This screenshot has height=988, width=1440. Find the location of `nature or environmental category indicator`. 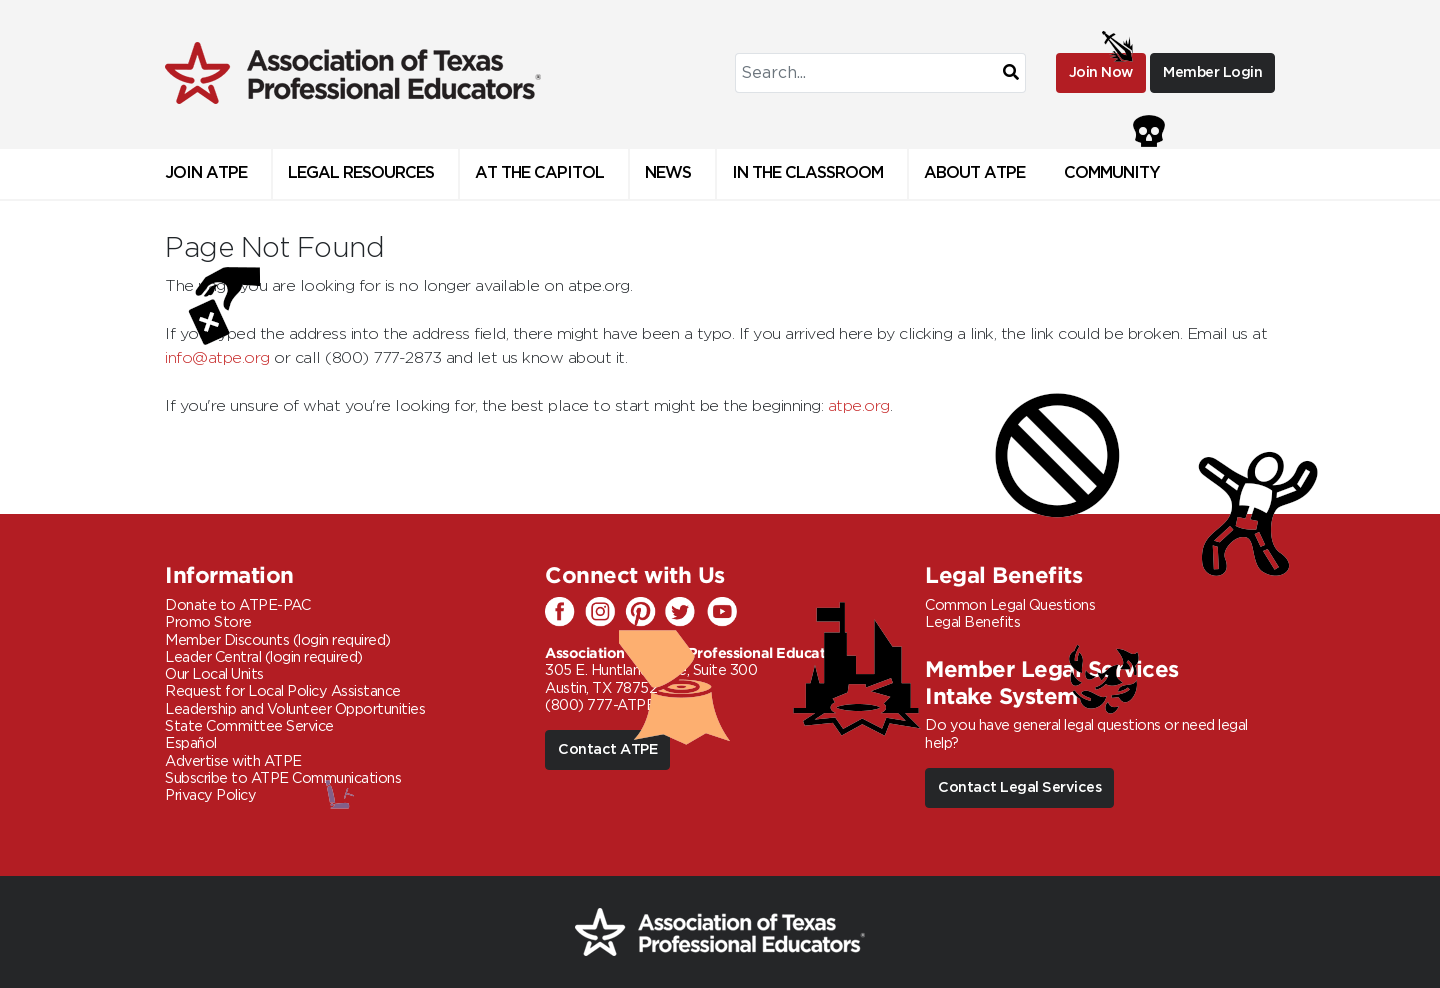

nature or environmental category indicator is located at coordinates (1104, 679).